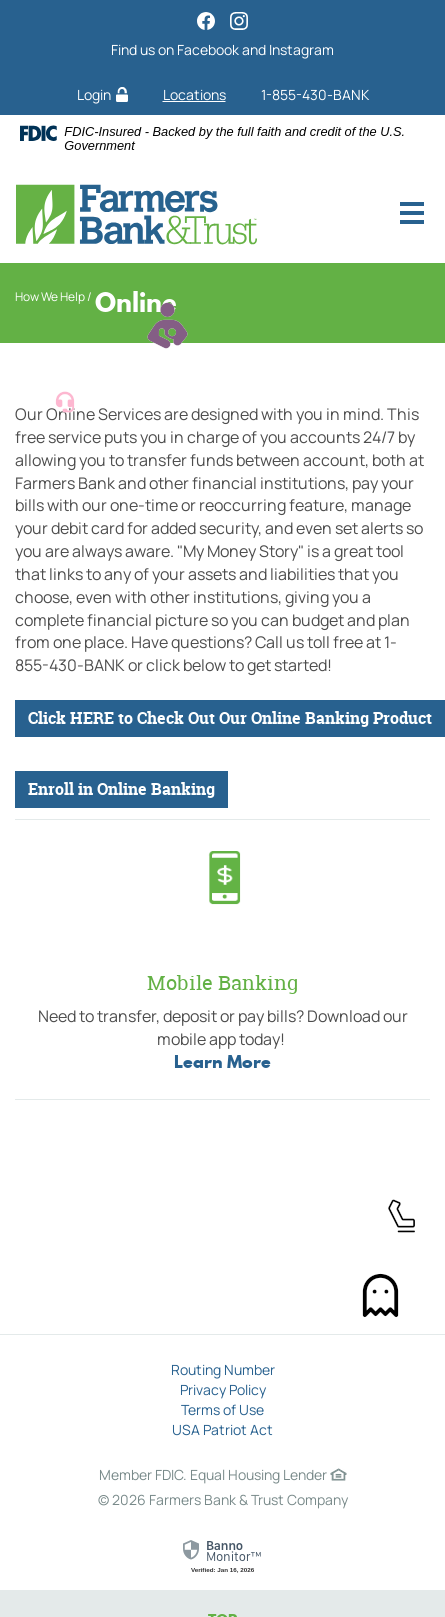  Describe the element at coordinates (65, 402) in the screenshot. I see `contact customer support` at that location.